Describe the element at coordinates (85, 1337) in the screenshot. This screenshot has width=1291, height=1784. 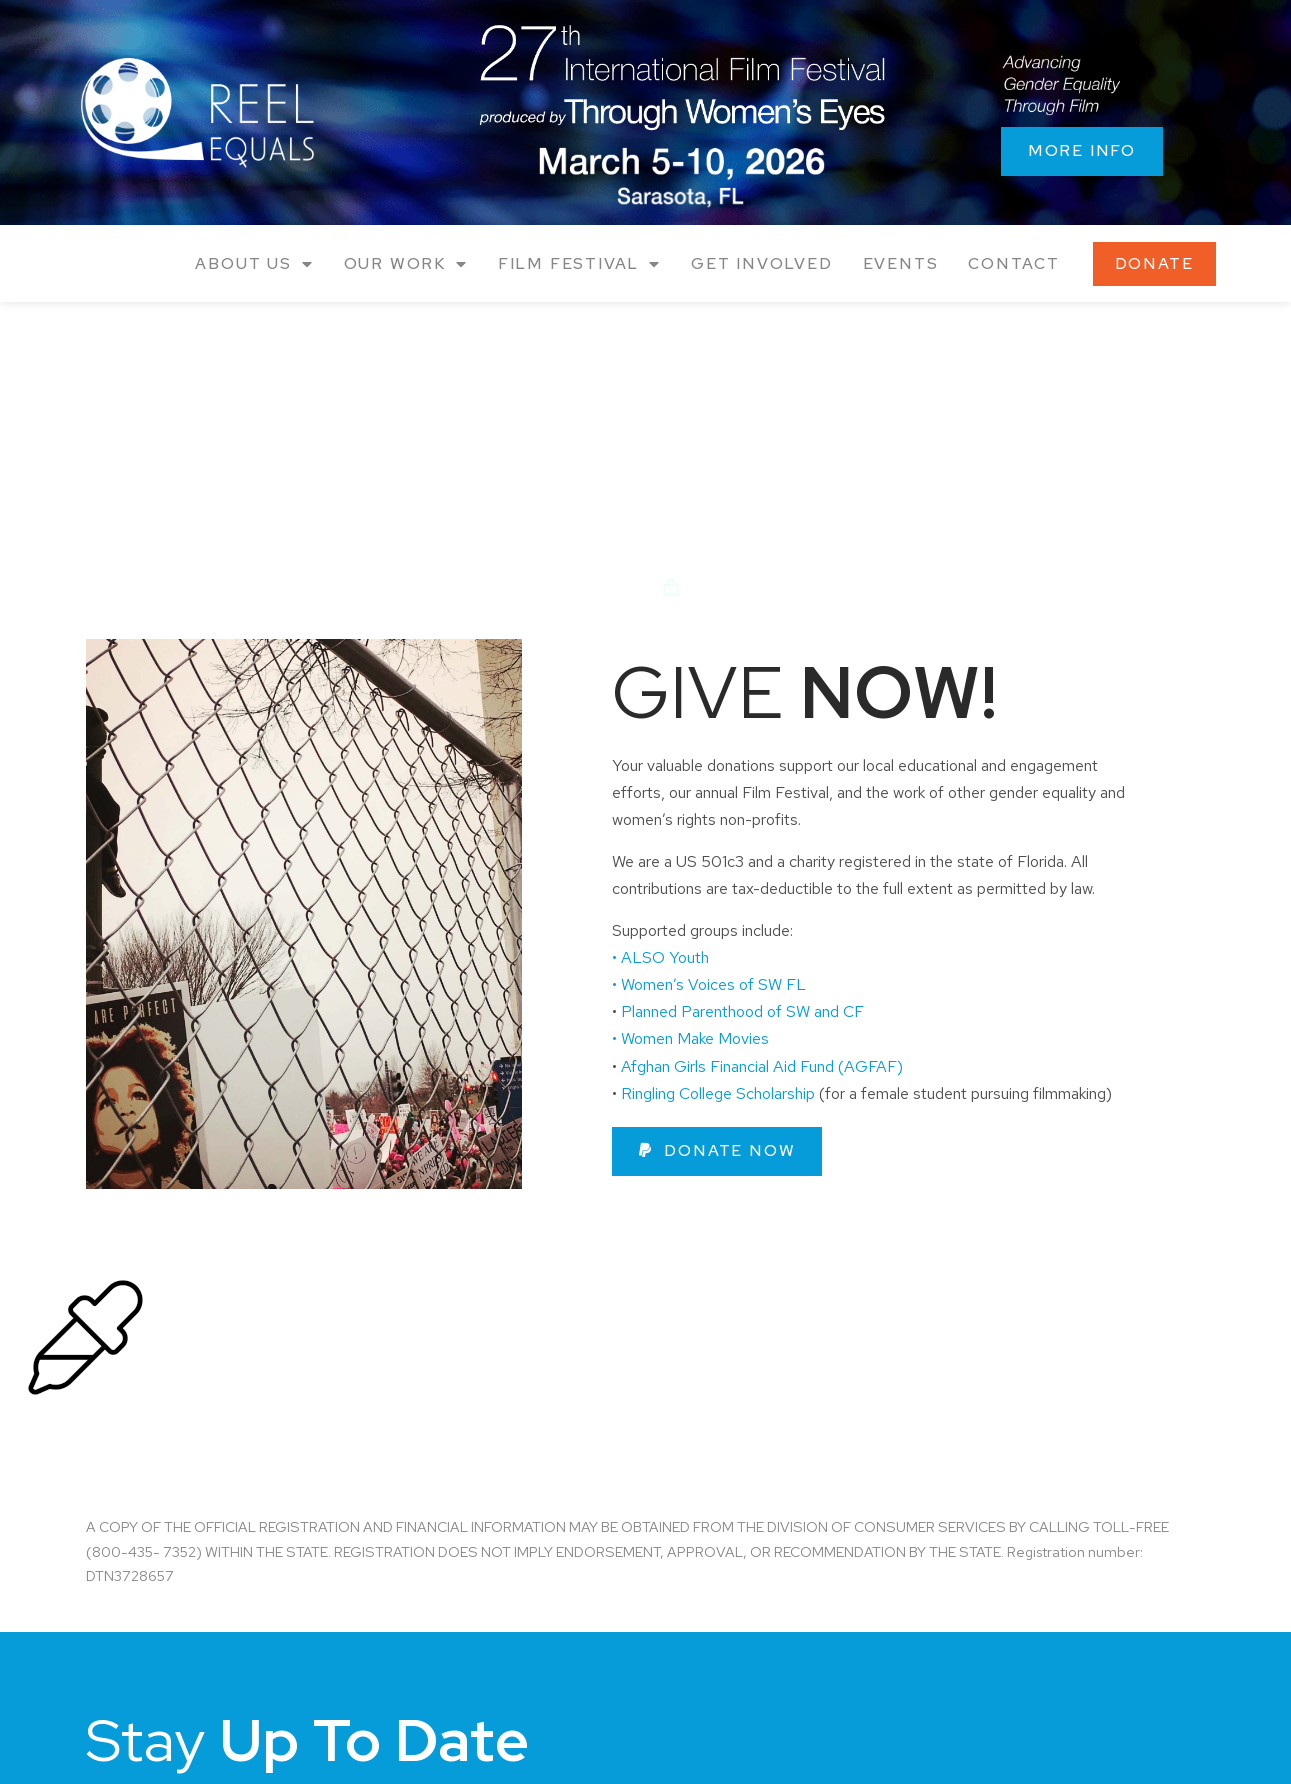
I see `sample a color from the canvas` at that location.